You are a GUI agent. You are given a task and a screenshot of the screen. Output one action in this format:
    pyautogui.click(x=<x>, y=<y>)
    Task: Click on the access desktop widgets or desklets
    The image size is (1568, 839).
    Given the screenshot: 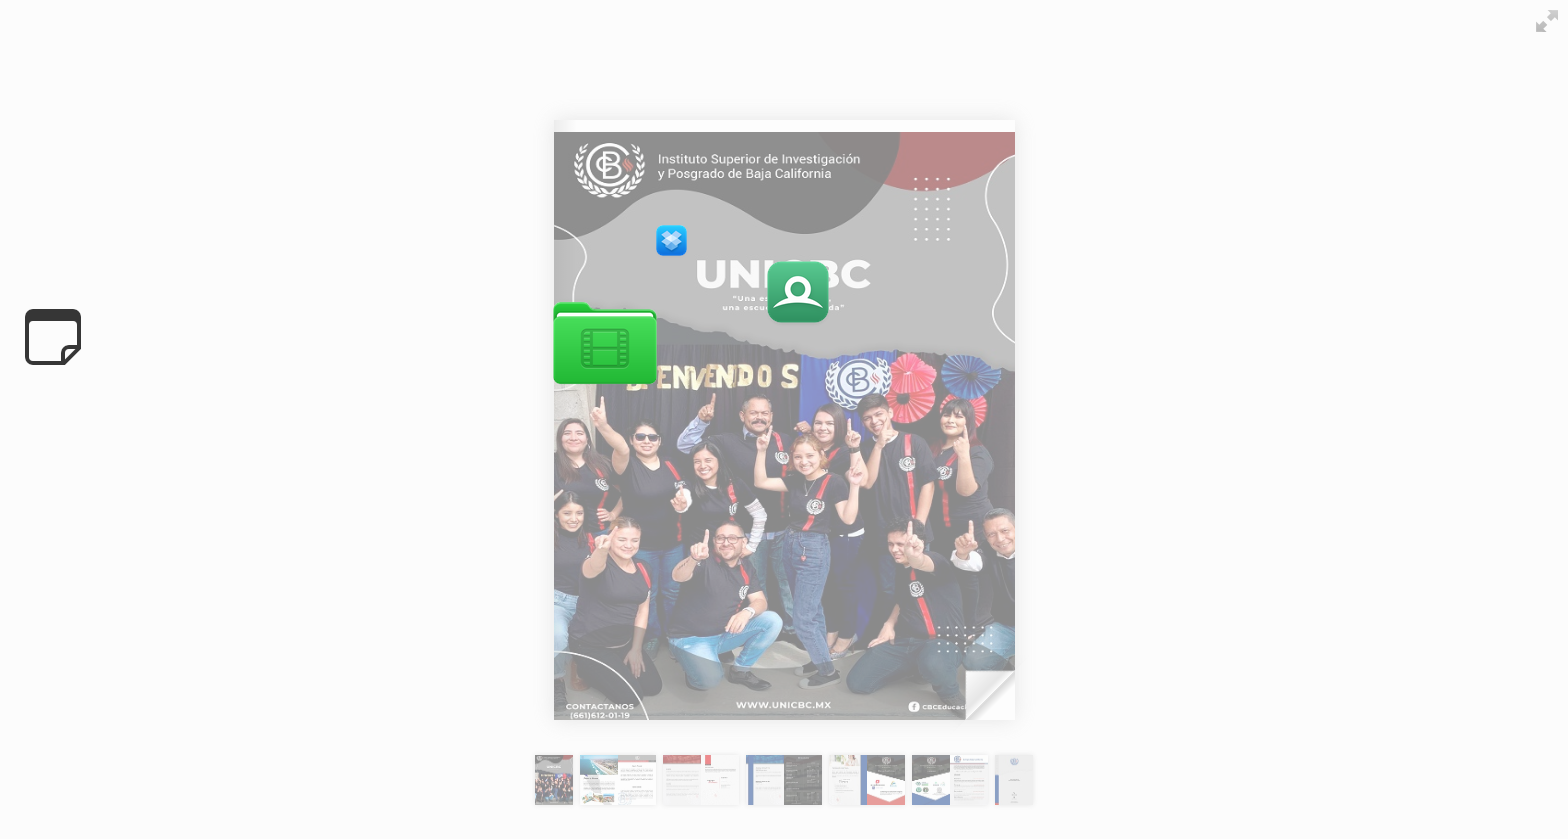 What is the action you would take?
    pyautogui.click(x=53, y=337)
    